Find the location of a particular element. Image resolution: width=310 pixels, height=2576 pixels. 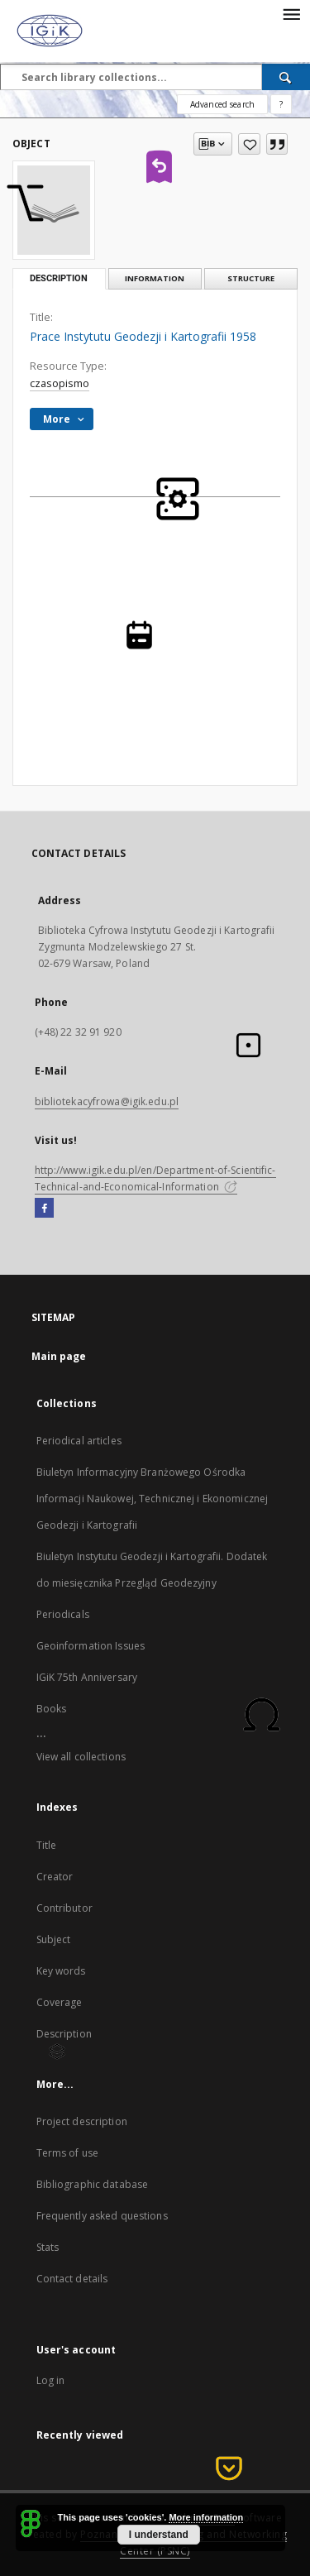

view calendar or scheduled events is located at coordinates (139, 634).